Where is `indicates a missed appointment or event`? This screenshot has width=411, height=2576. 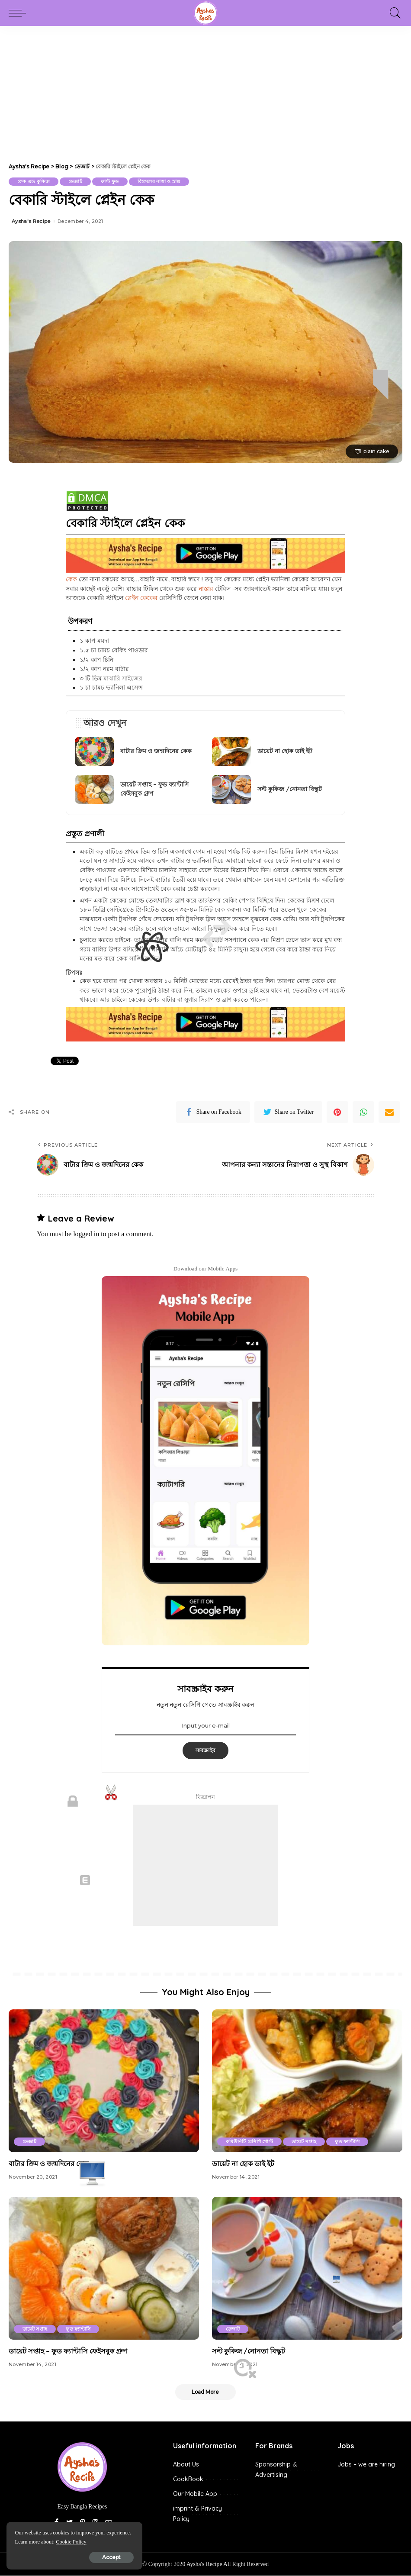
indicates a missed appointment or event is located at coordinates (245, 2367).